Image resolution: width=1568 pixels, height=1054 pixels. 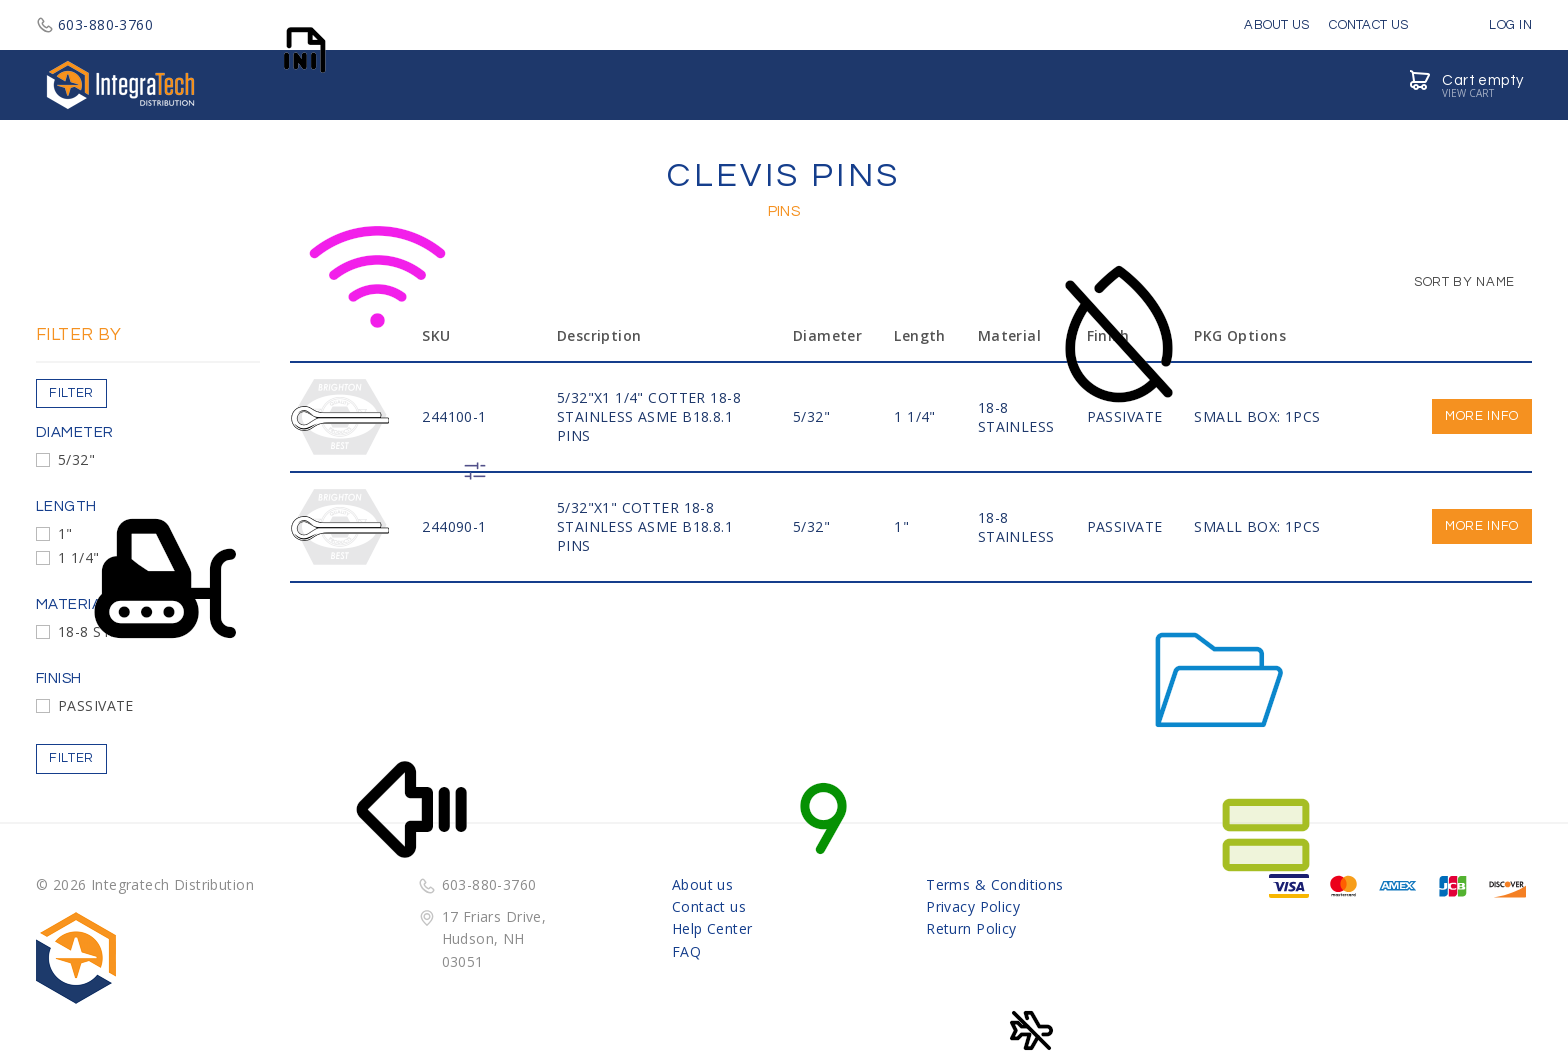 I want to click on indicates snow removal services active, so click(x=161, y=578).